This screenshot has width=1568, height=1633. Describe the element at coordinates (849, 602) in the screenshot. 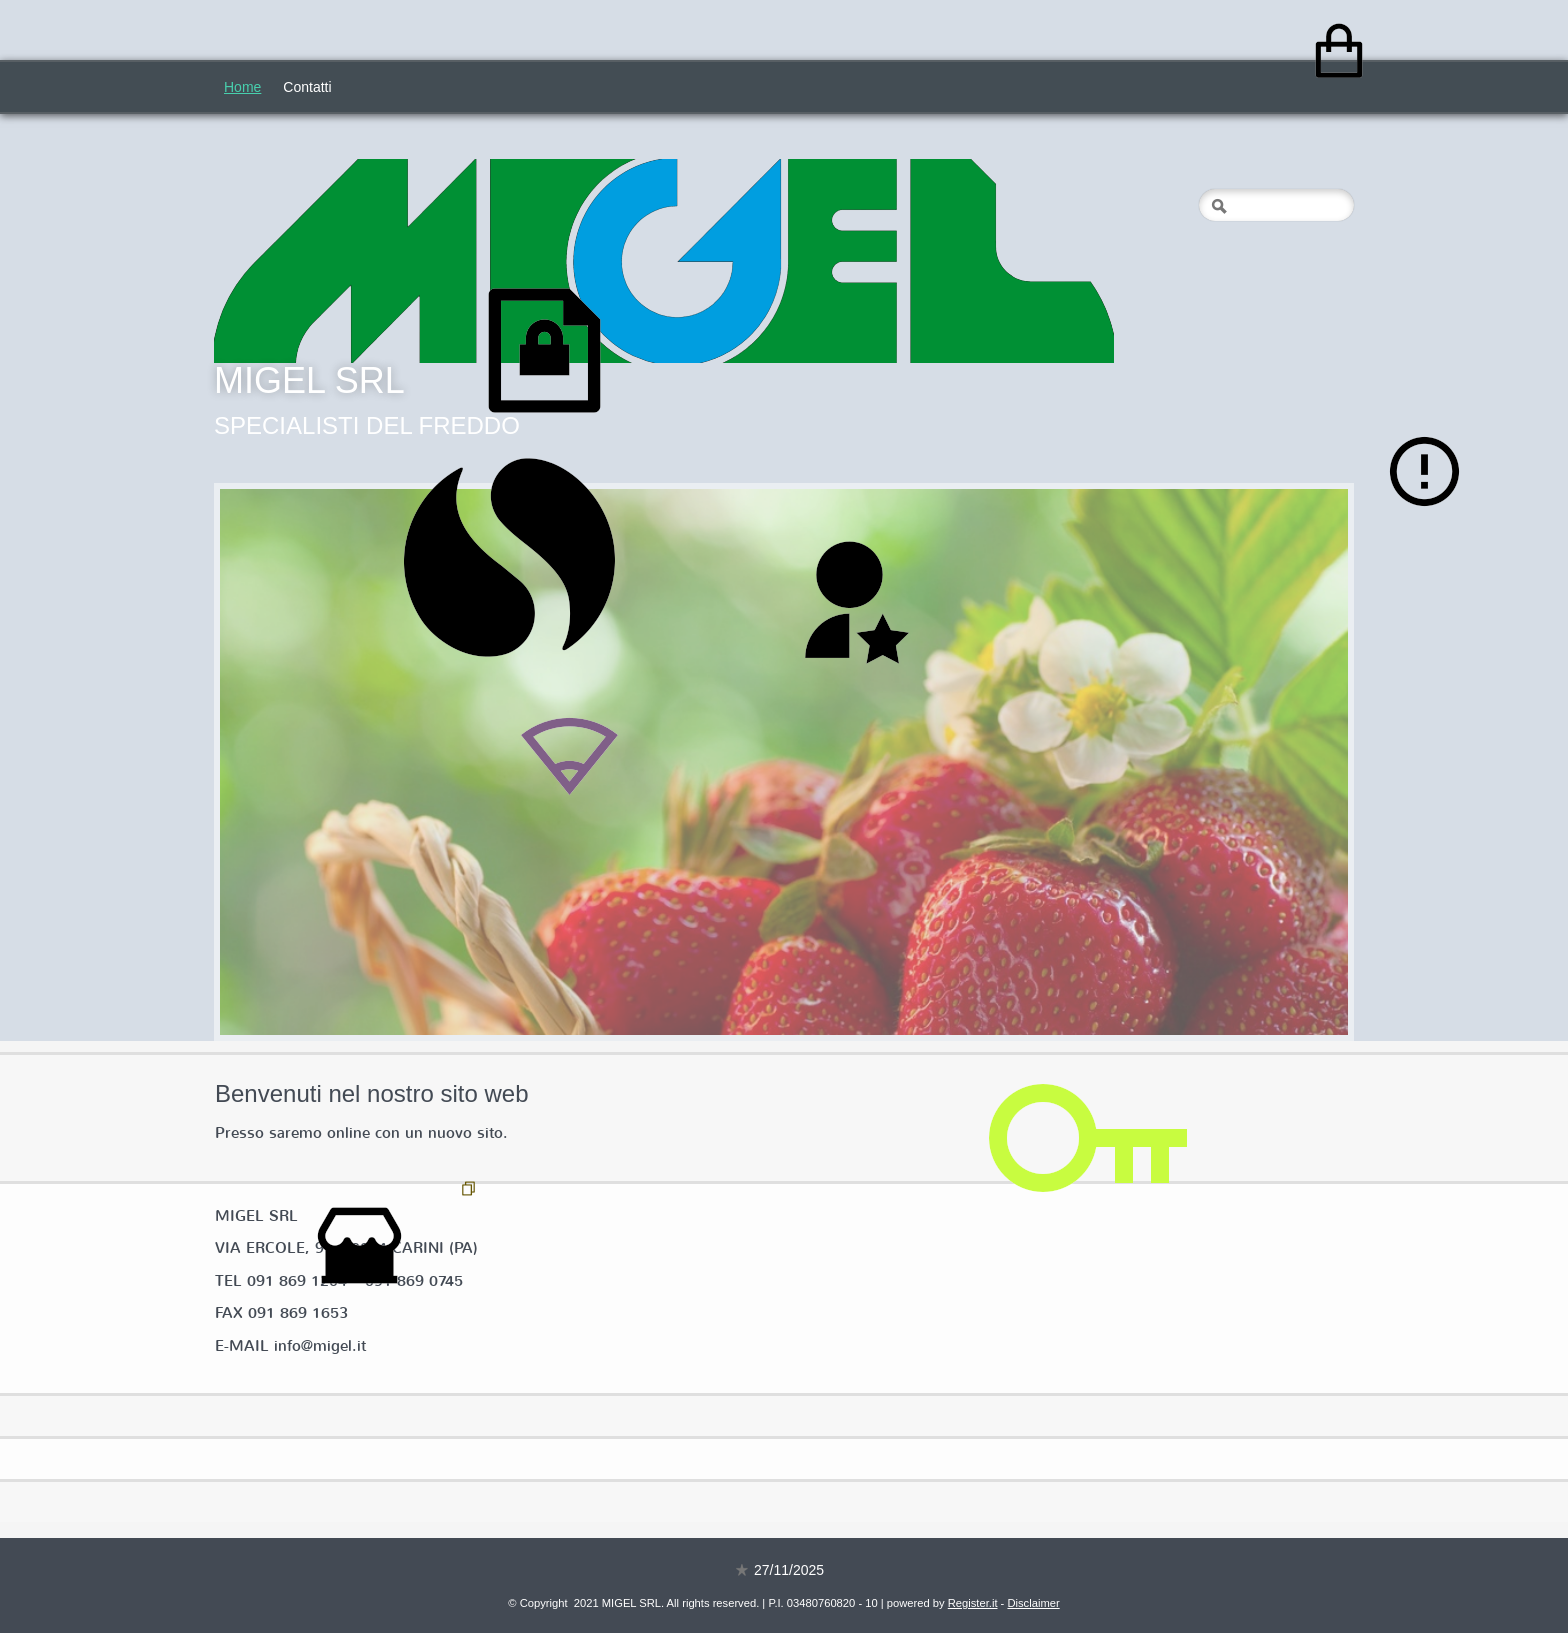

I see `view favorite or starred user` at that location.